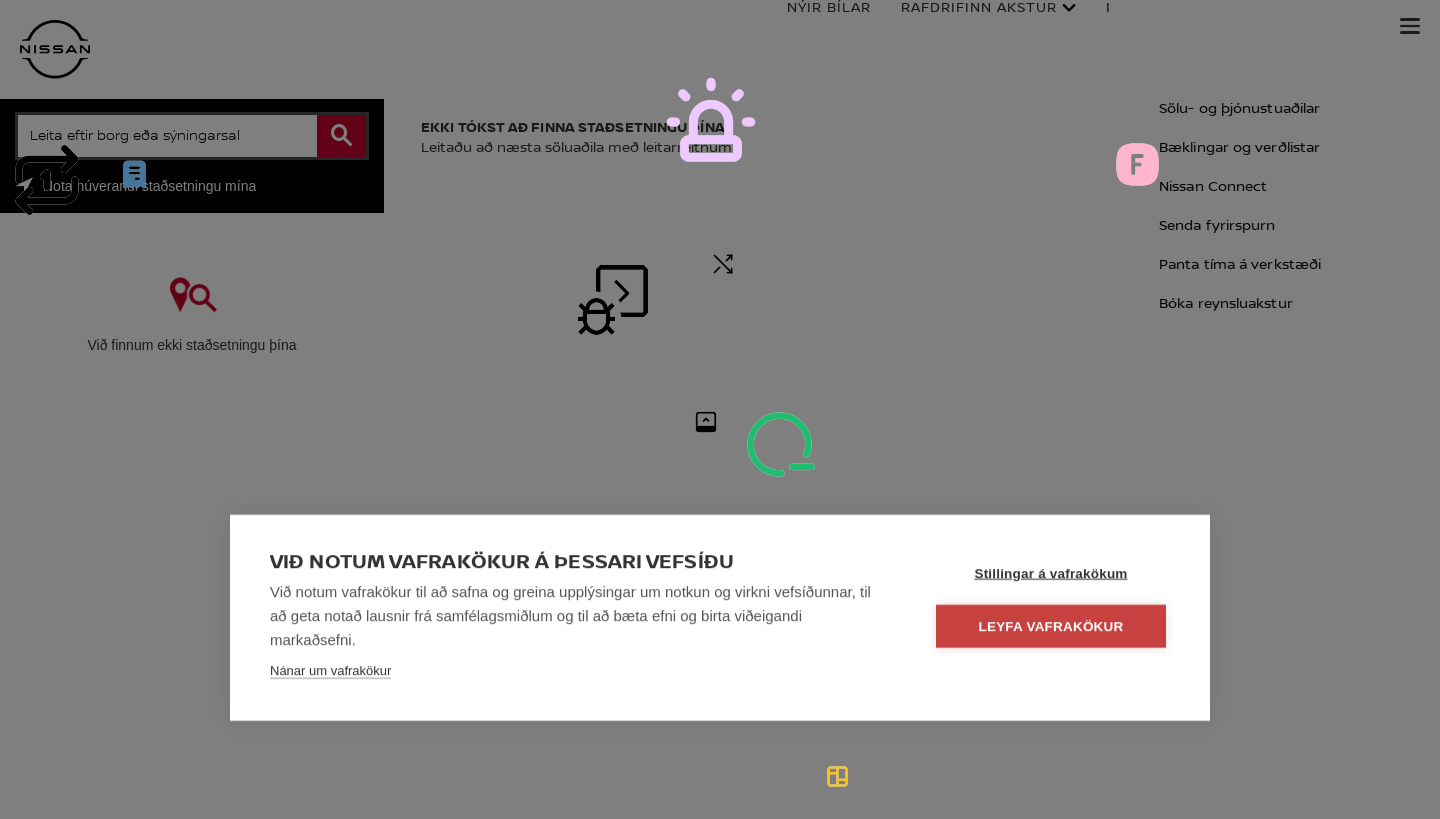  I want to click on view dashboard or board layout, so click(837, 776).